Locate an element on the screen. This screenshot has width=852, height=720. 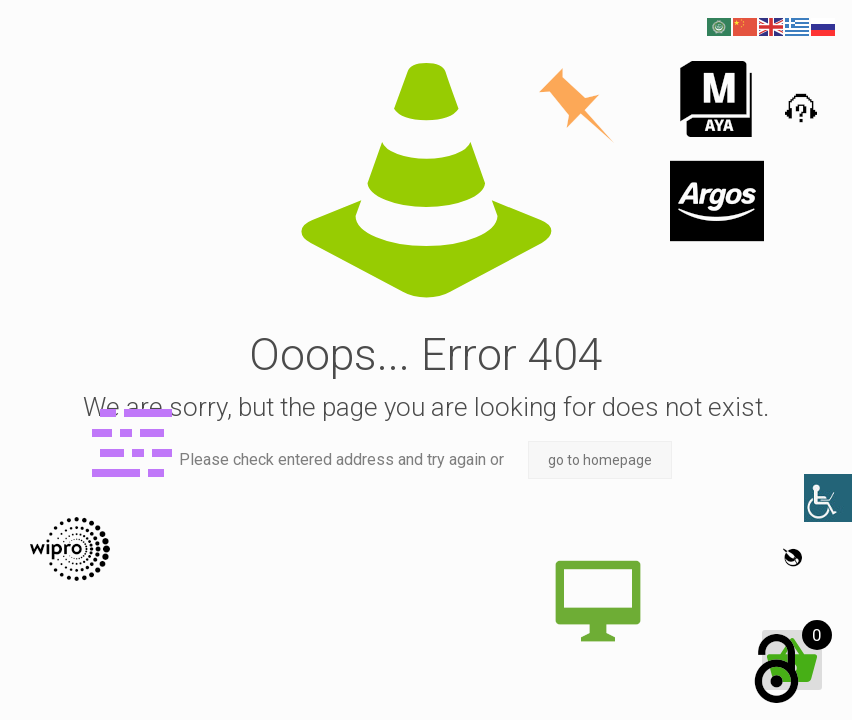
mac desktop or imac device is located at coordinates (598, 599).